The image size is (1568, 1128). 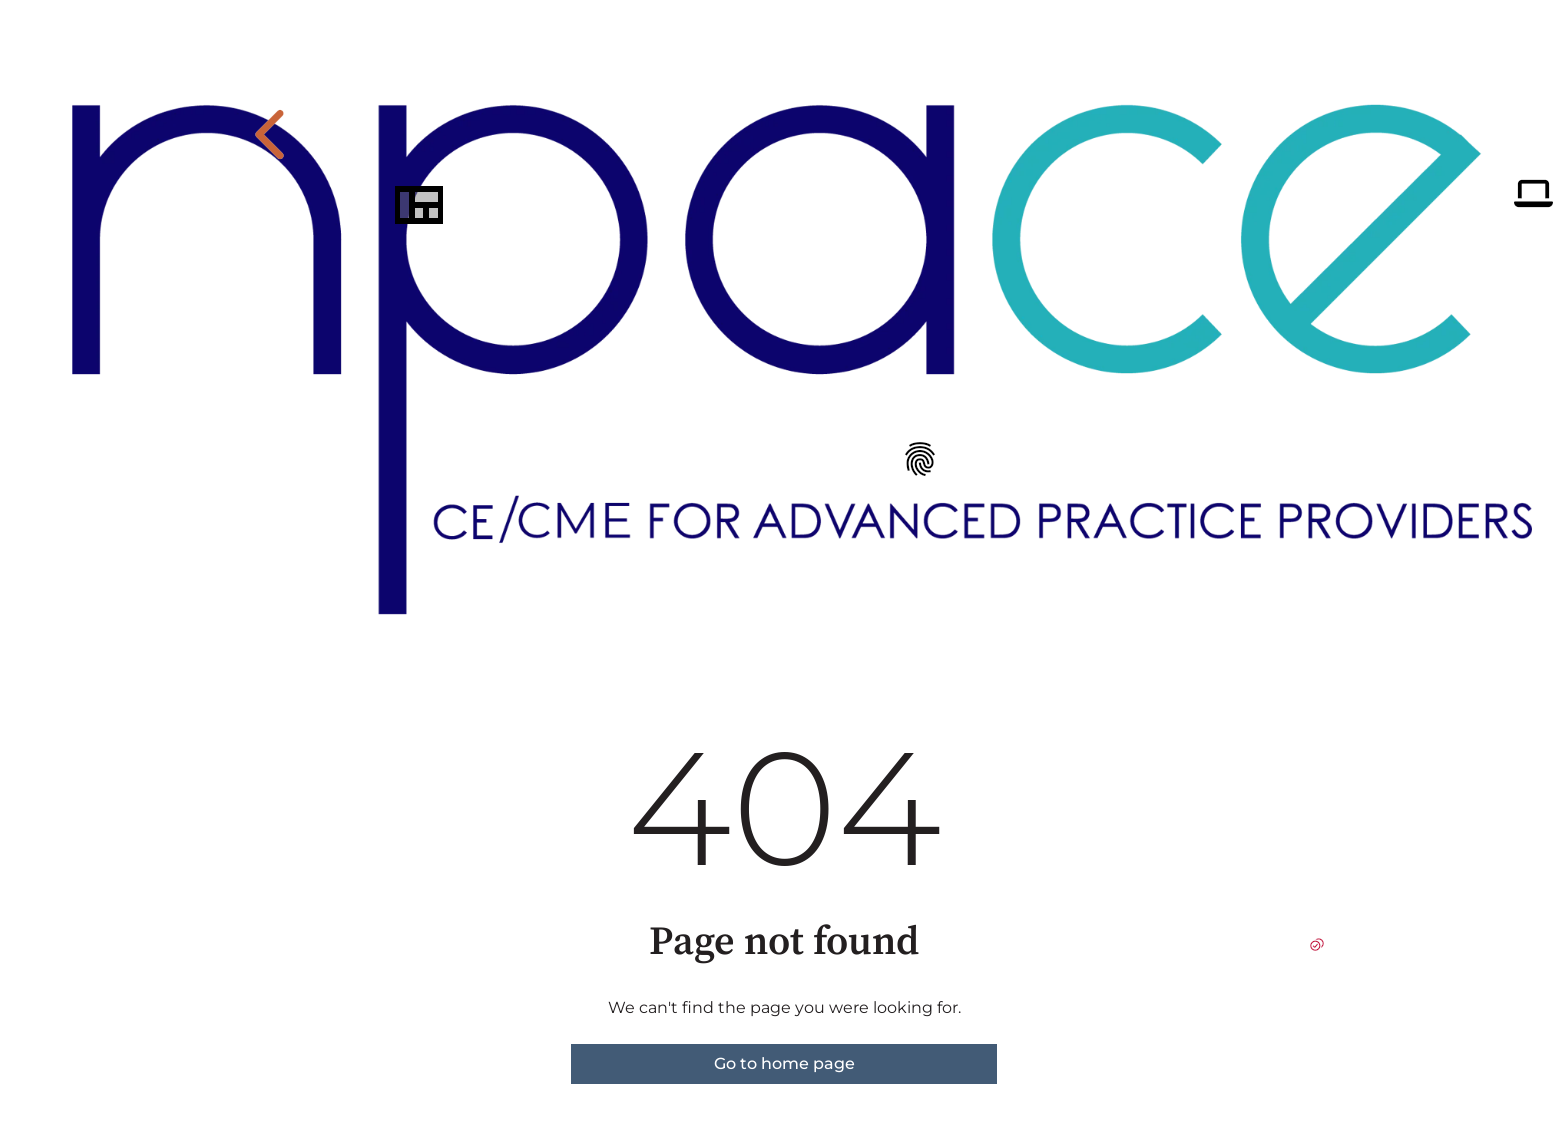 What do you see at coordinates (269, 134) in the screenshot?
I see `go back to the previous screen` at bounding box center [269, 134].